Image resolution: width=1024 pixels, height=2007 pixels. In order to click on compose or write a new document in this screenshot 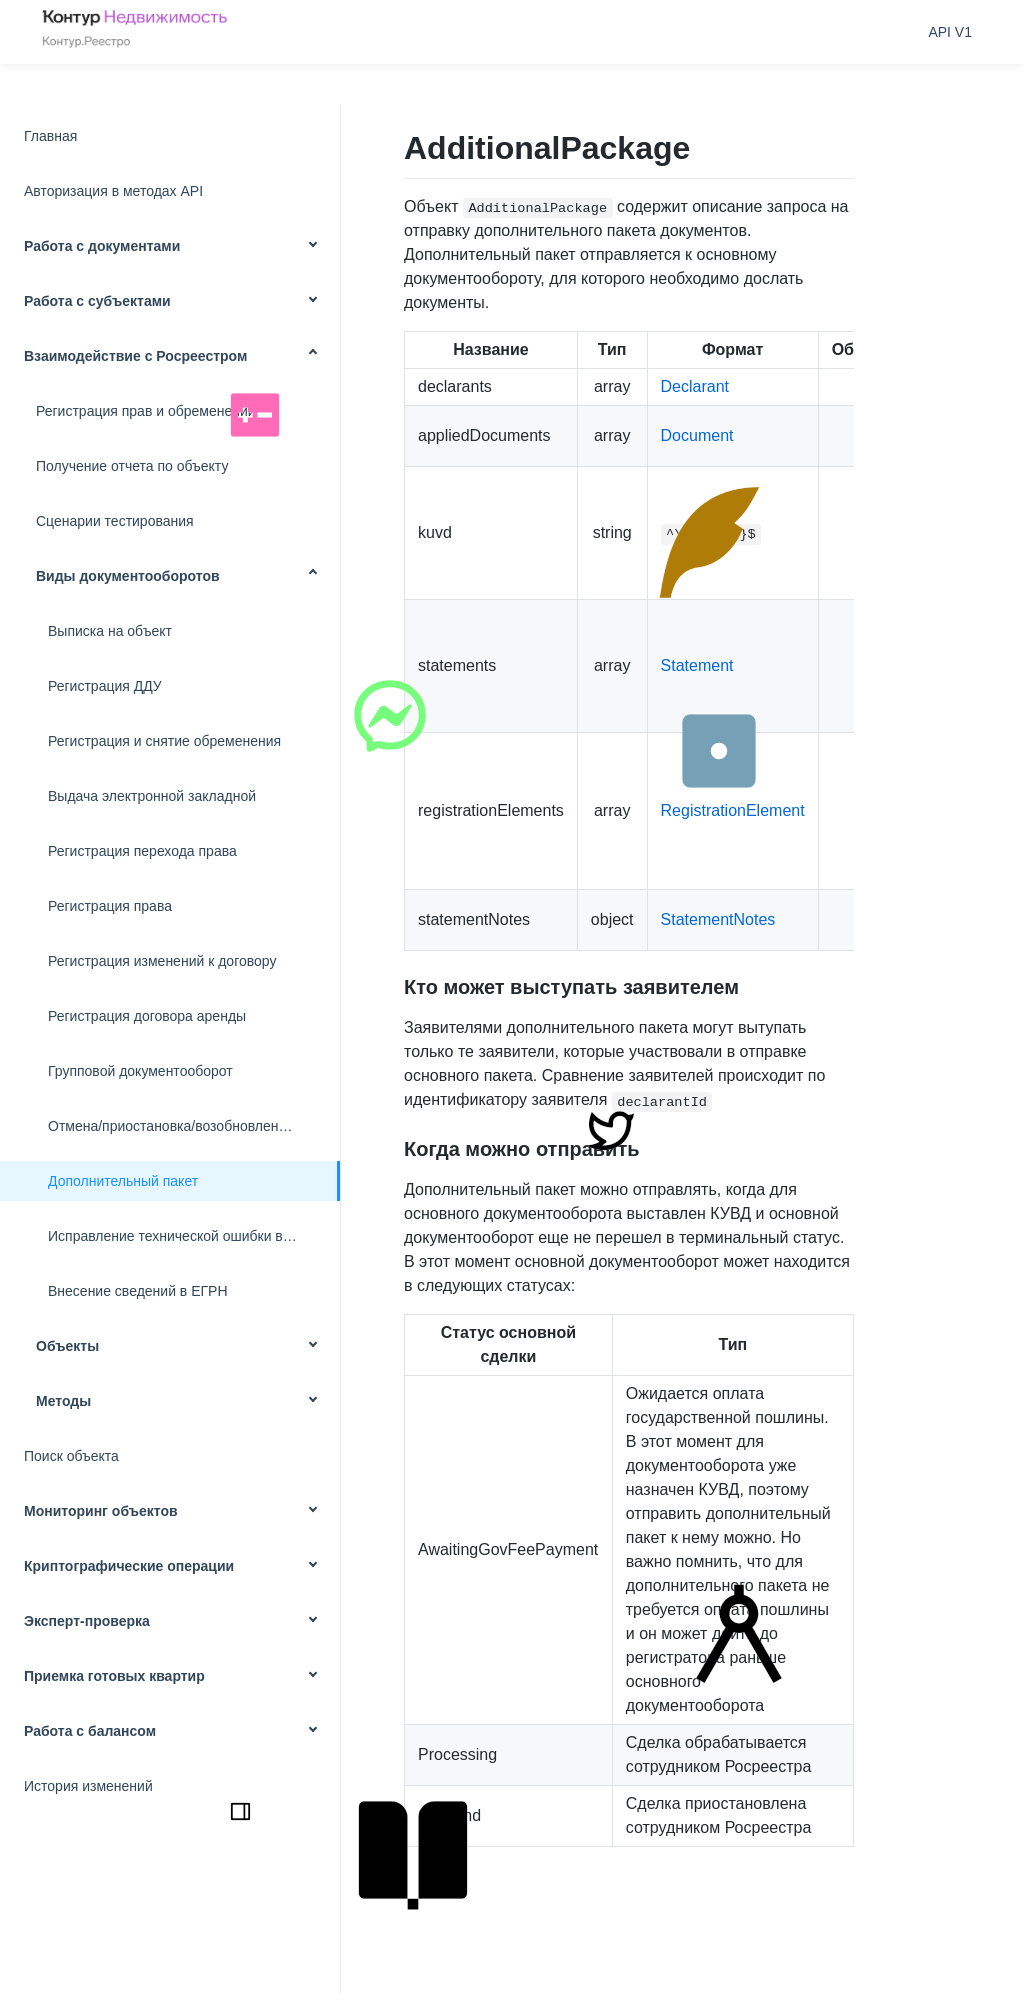, I will do `click(709, 542)`.